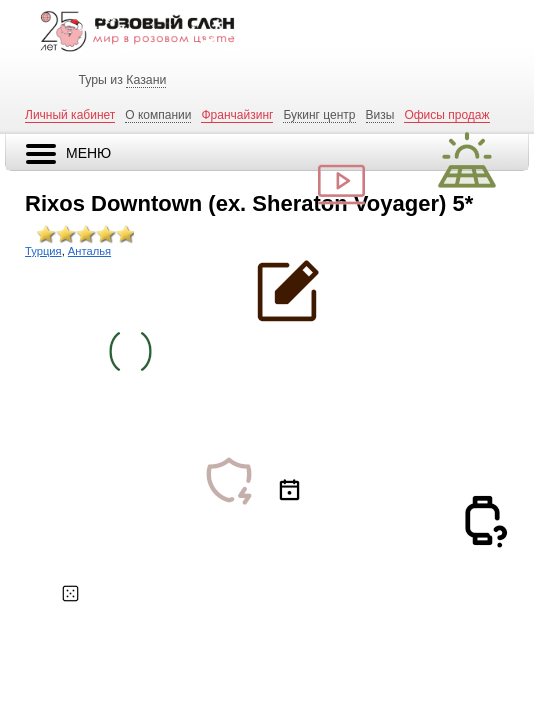 The image size is (534, 720). I want to click on roll dice or generate random number, so click(70, 593).